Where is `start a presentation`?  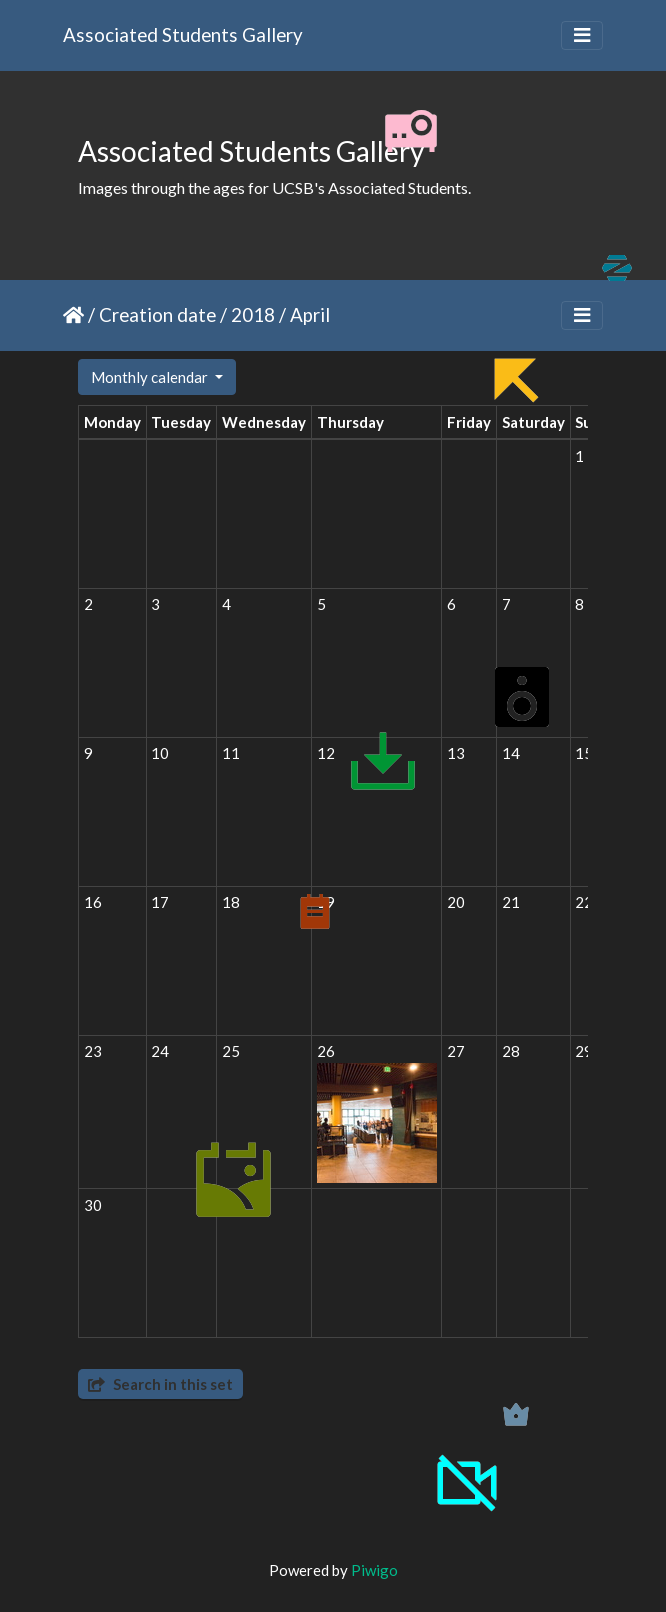
start a presentation is located at coordinates (411, 131).